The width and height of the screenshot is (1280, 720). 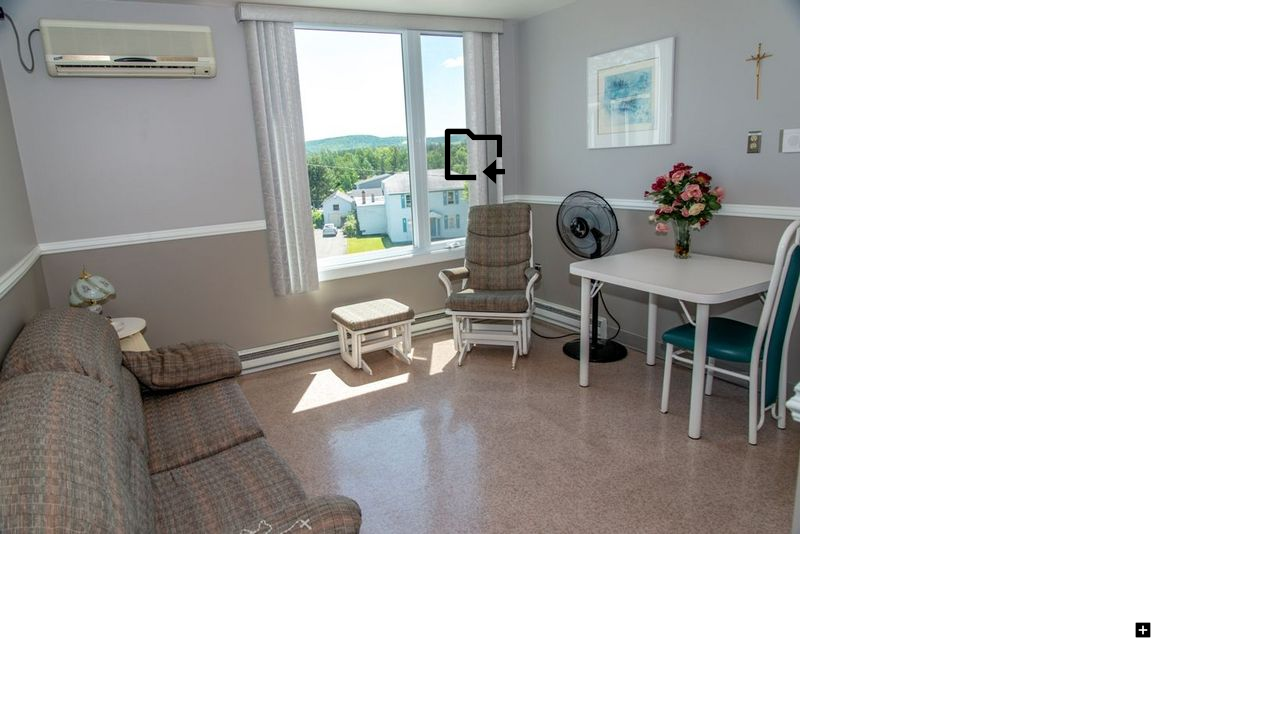 I want to click on view received files or downloads, so click(x=473, y=154).